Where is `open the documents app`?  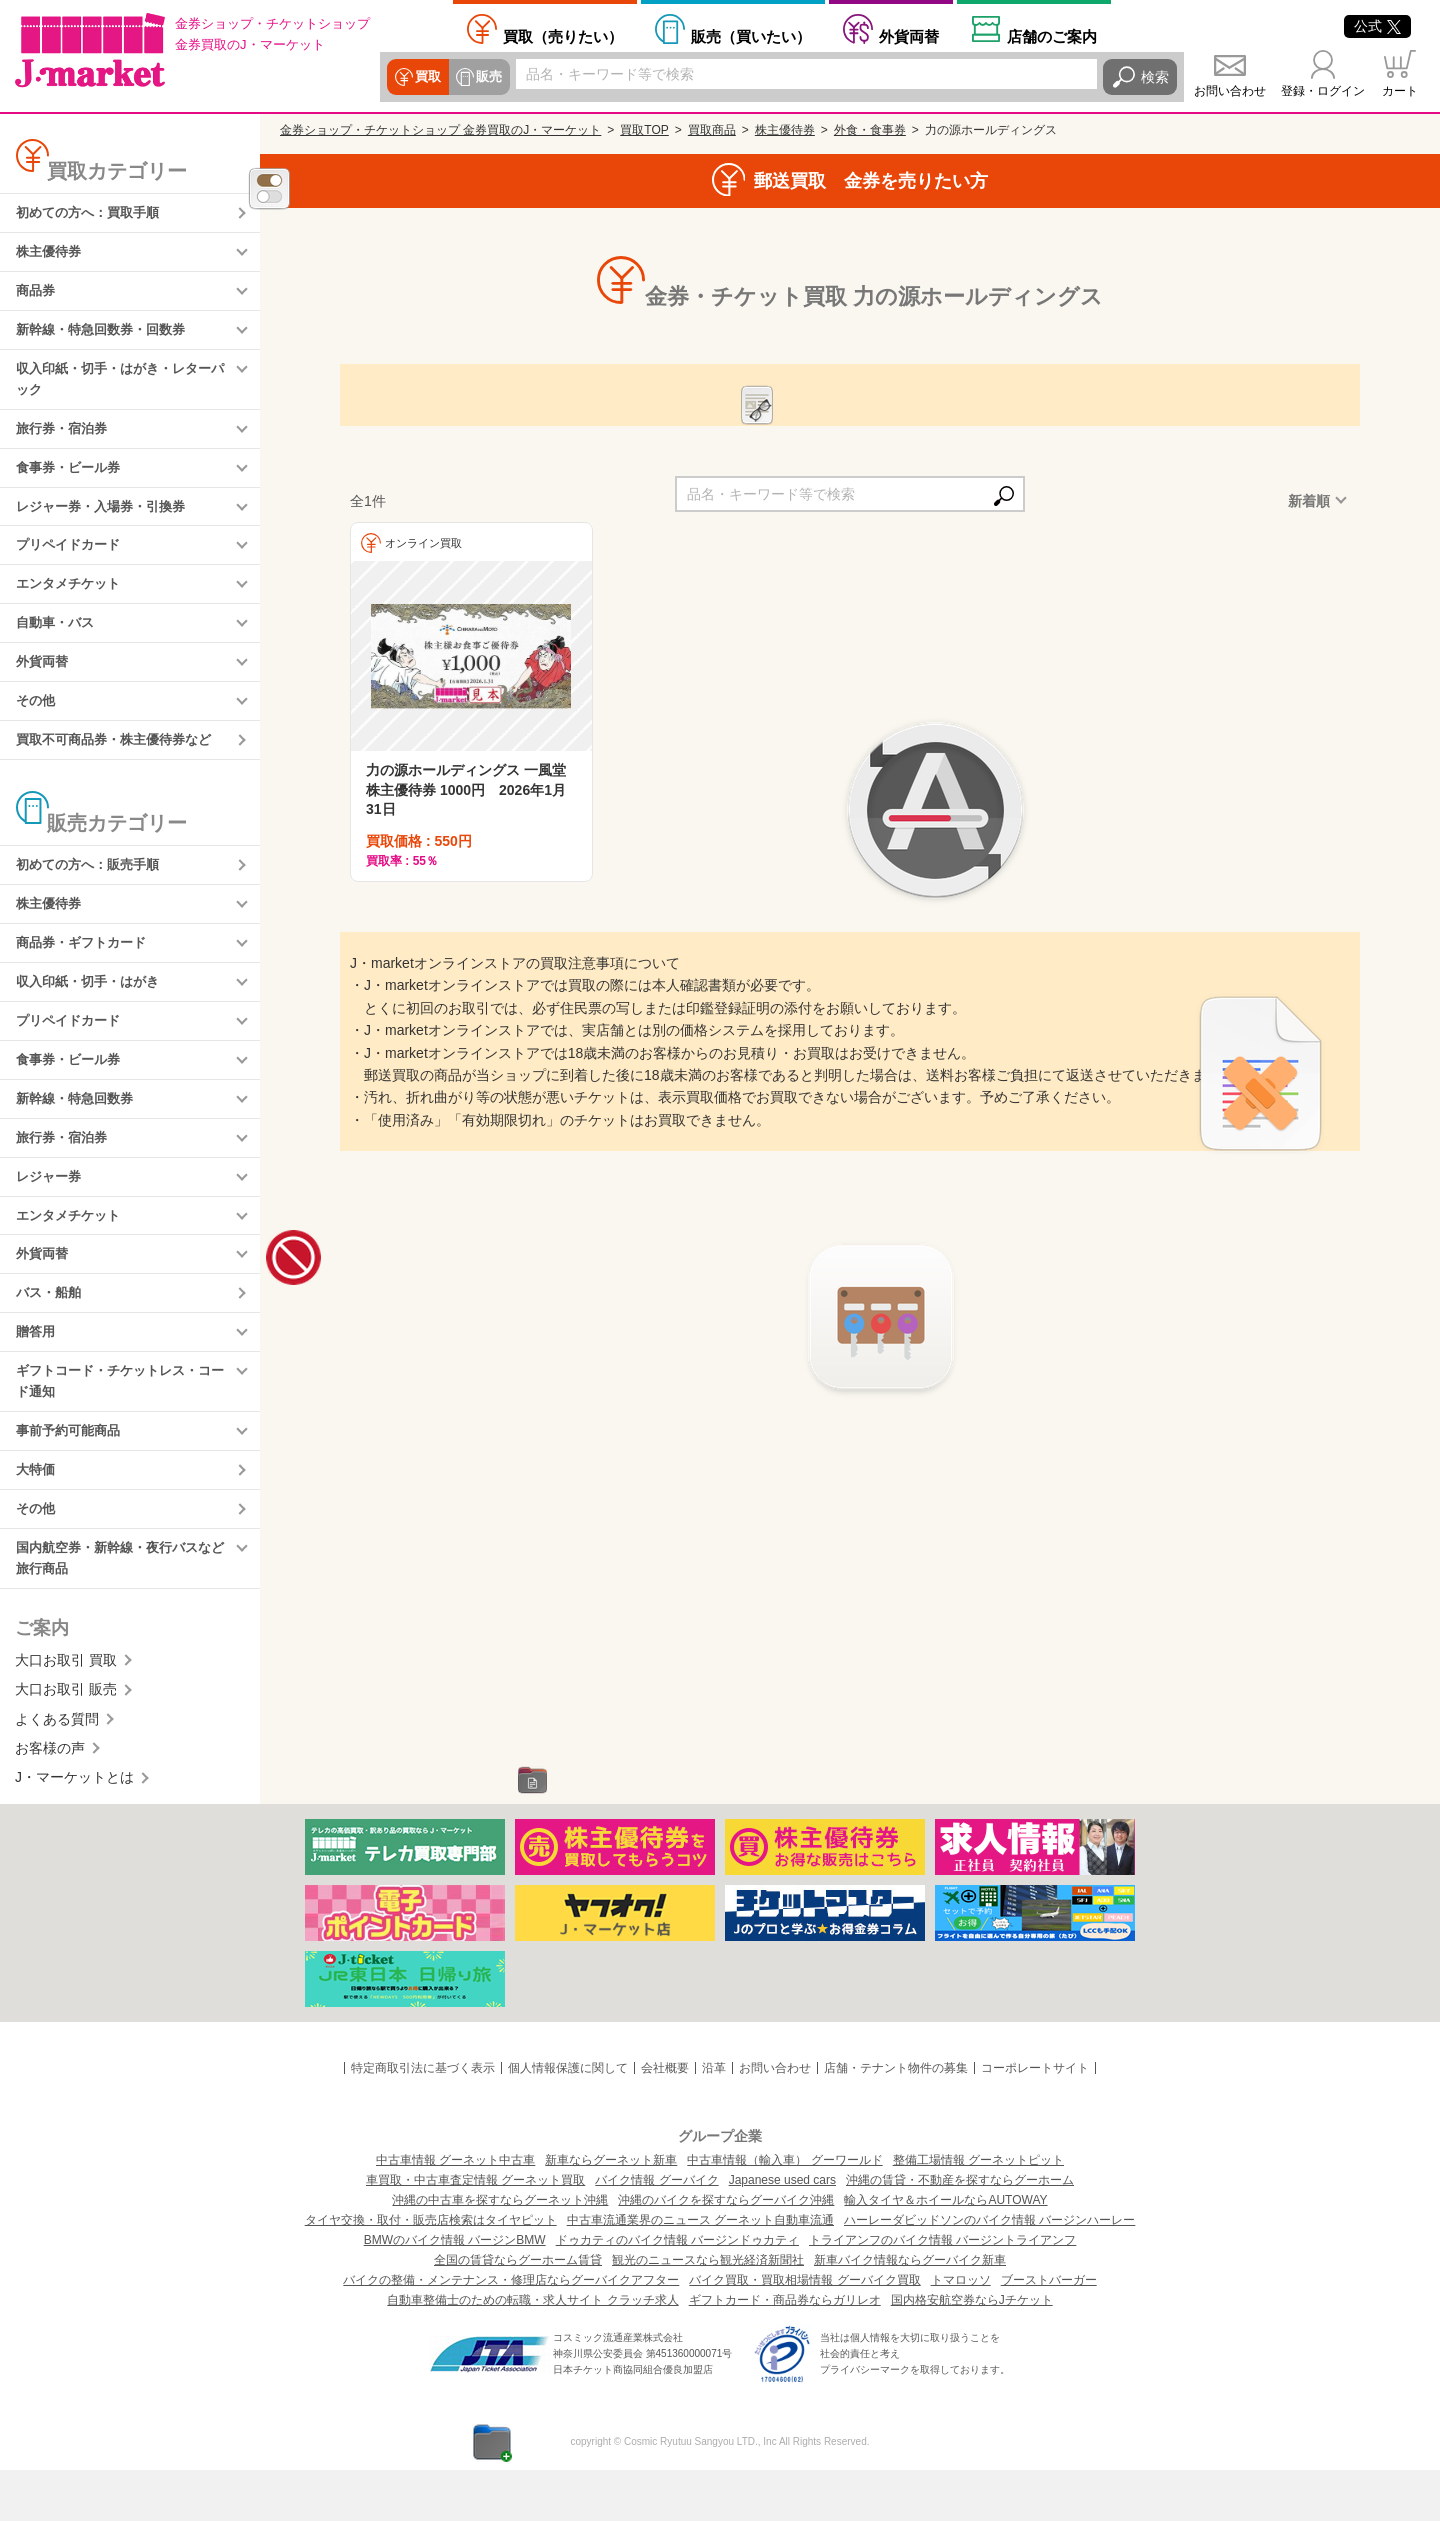 open the documents app is located at coordinates (757, 405).